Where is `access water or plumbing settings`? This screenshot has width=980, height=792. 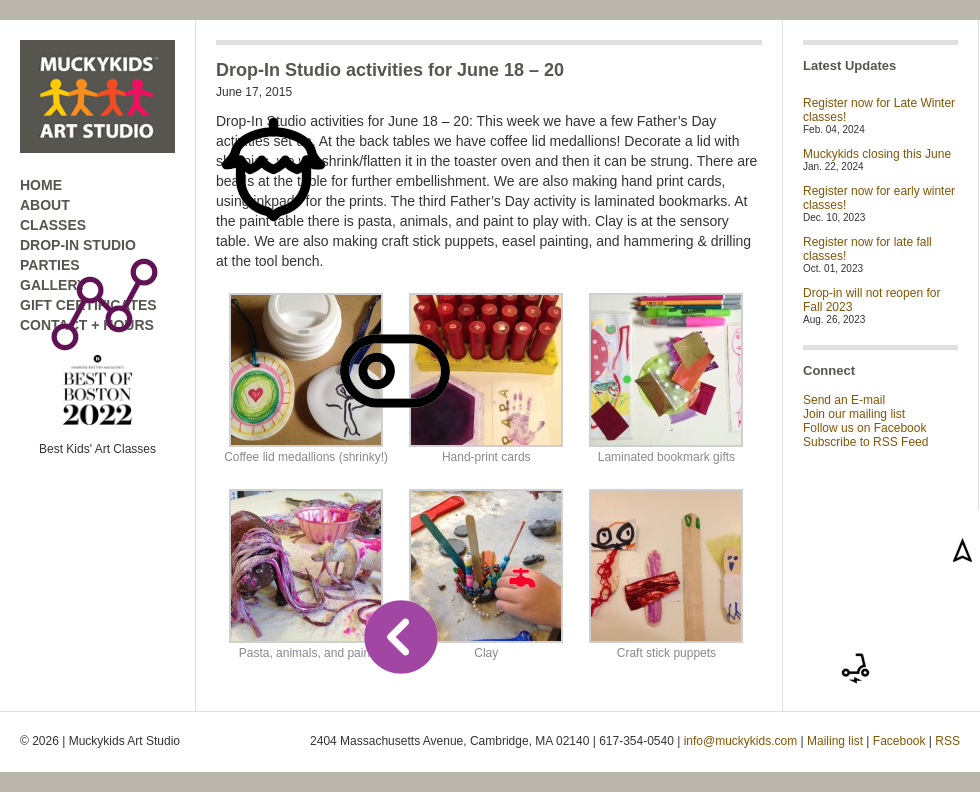
access water or plumbing settings is located at coordinates (522, 579).